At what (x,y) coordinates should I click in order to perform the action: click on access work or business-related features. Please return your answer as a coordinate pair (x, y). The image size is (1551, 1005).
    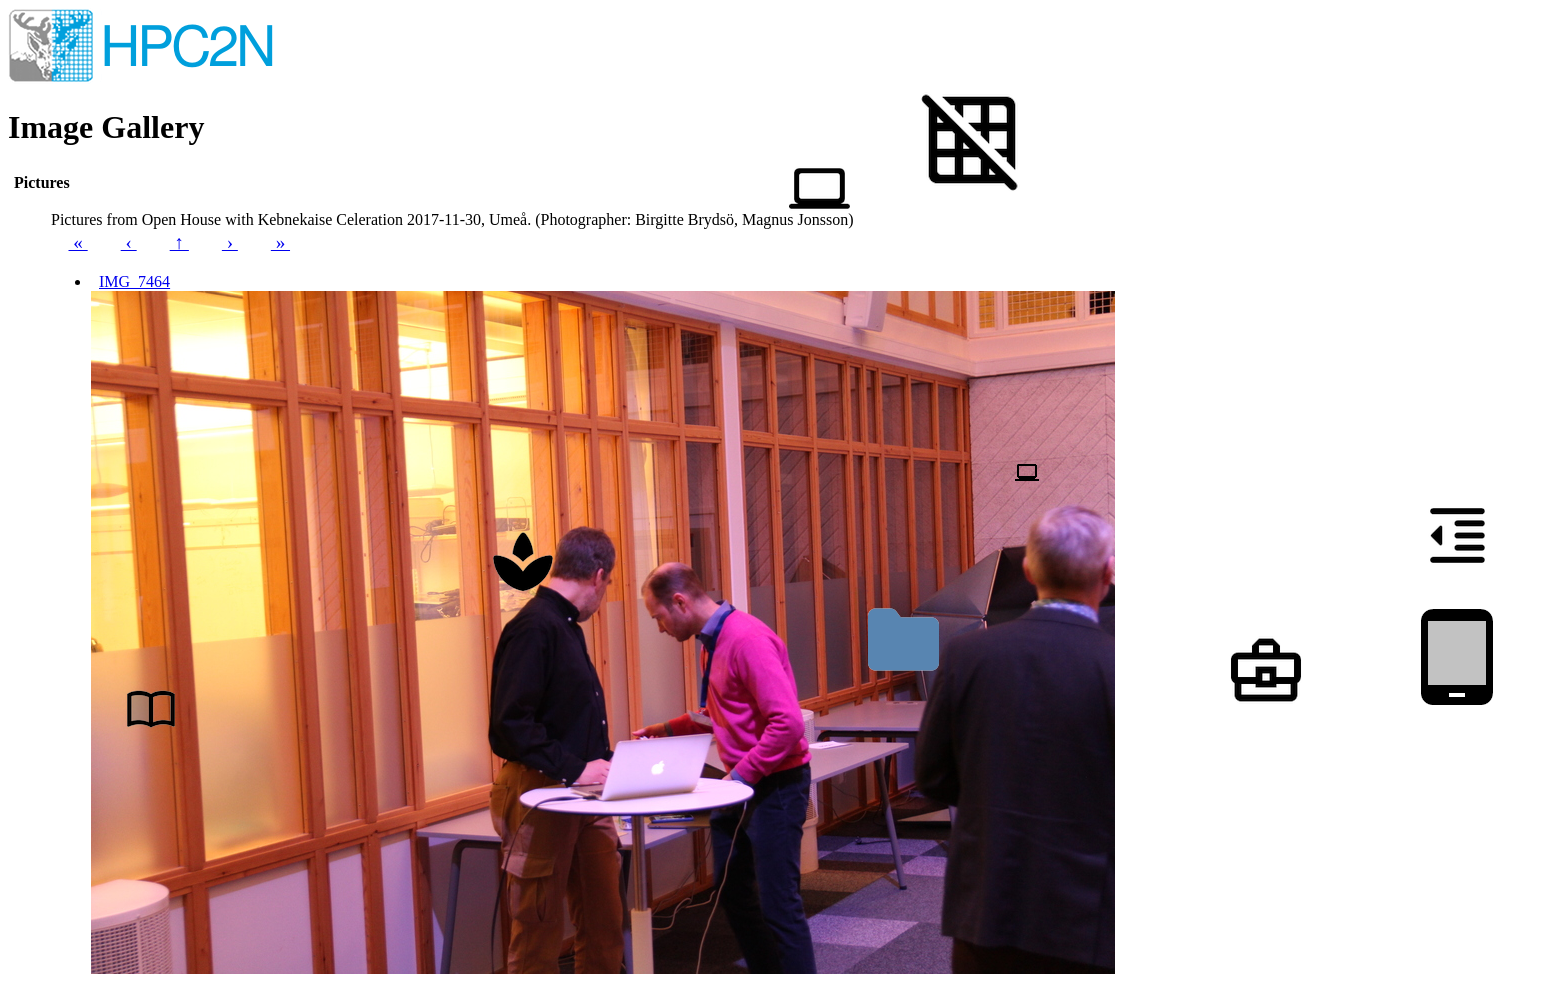
    Looking at the image, I should click on (1266, 670).